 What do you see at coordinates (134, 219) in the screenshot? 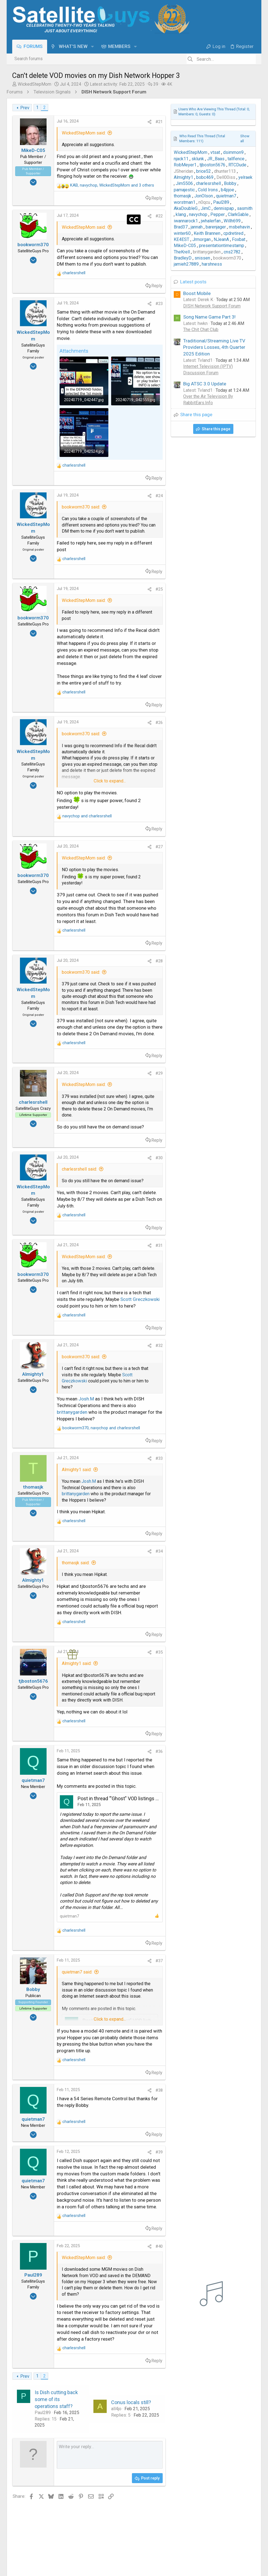
I see `enable closed captions for video content` at bounding box center [134, 219].